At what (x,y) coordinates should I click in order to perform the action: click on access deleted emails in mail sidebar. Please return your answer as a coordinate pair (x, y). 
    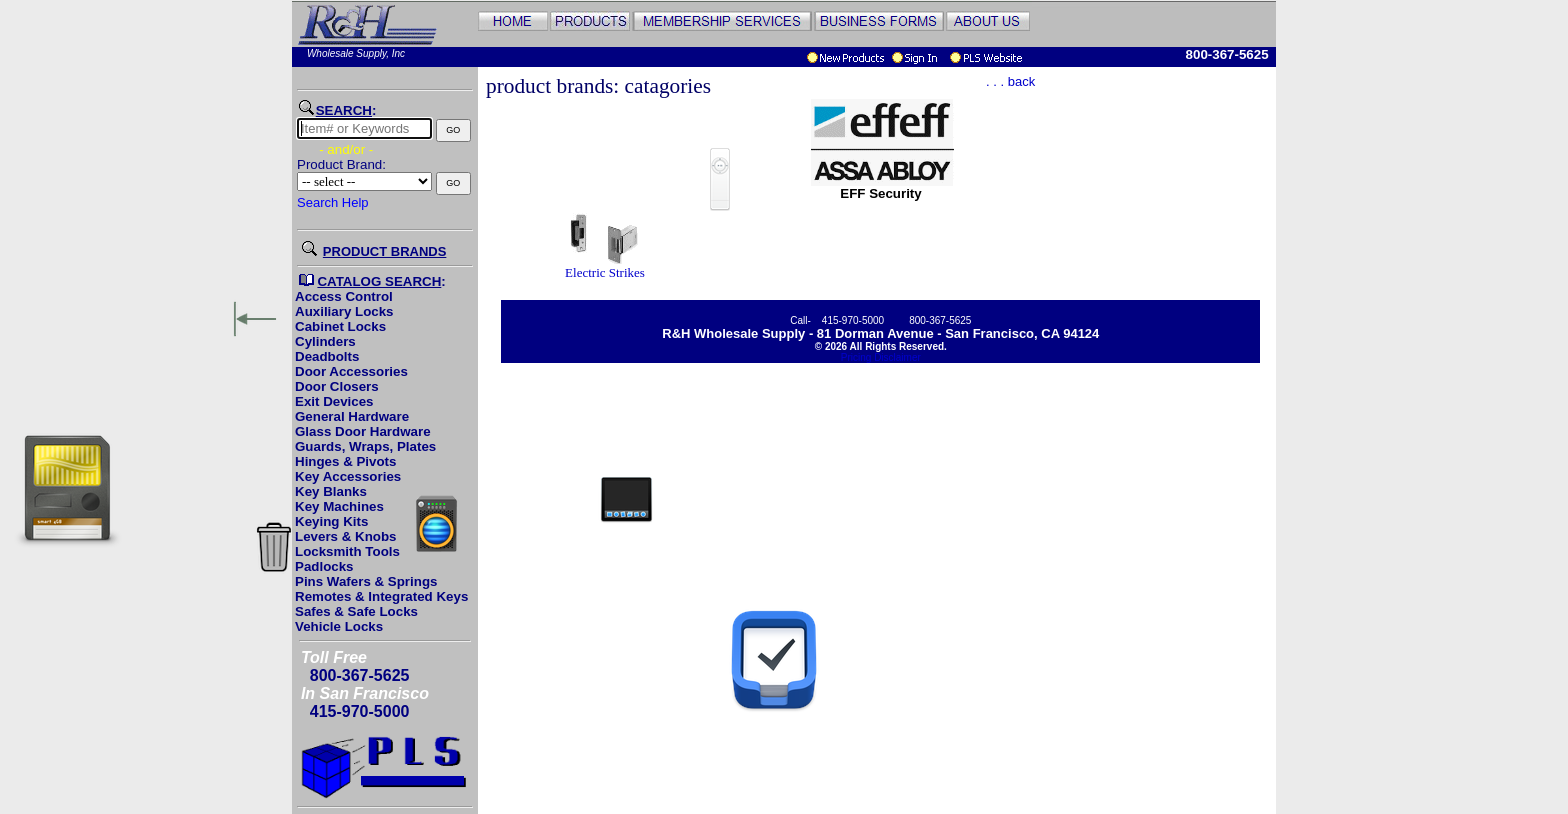
    Looking at the image, I should click on (274, 547).